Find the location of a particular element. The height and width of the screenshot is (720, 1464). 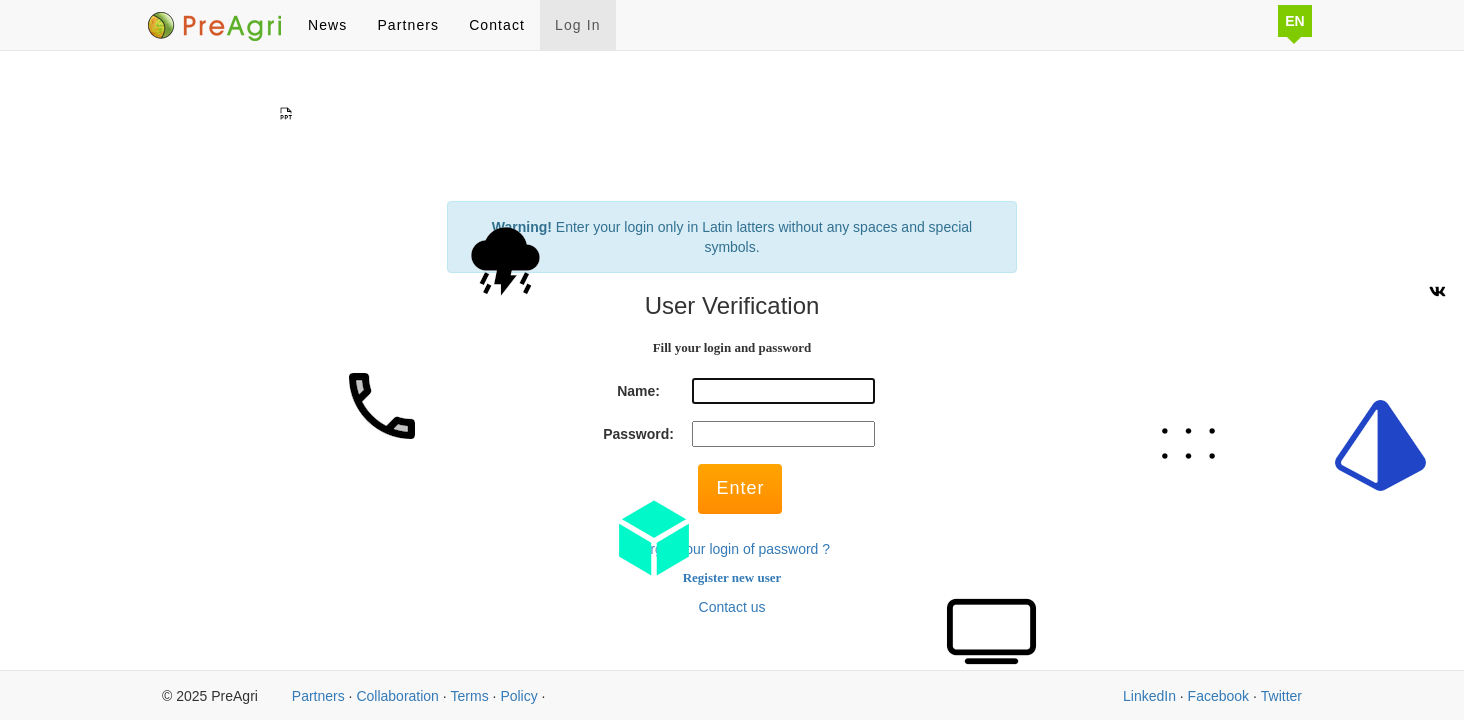

indicates thunderstorm weather conditions is located at coordinates (505, 261).